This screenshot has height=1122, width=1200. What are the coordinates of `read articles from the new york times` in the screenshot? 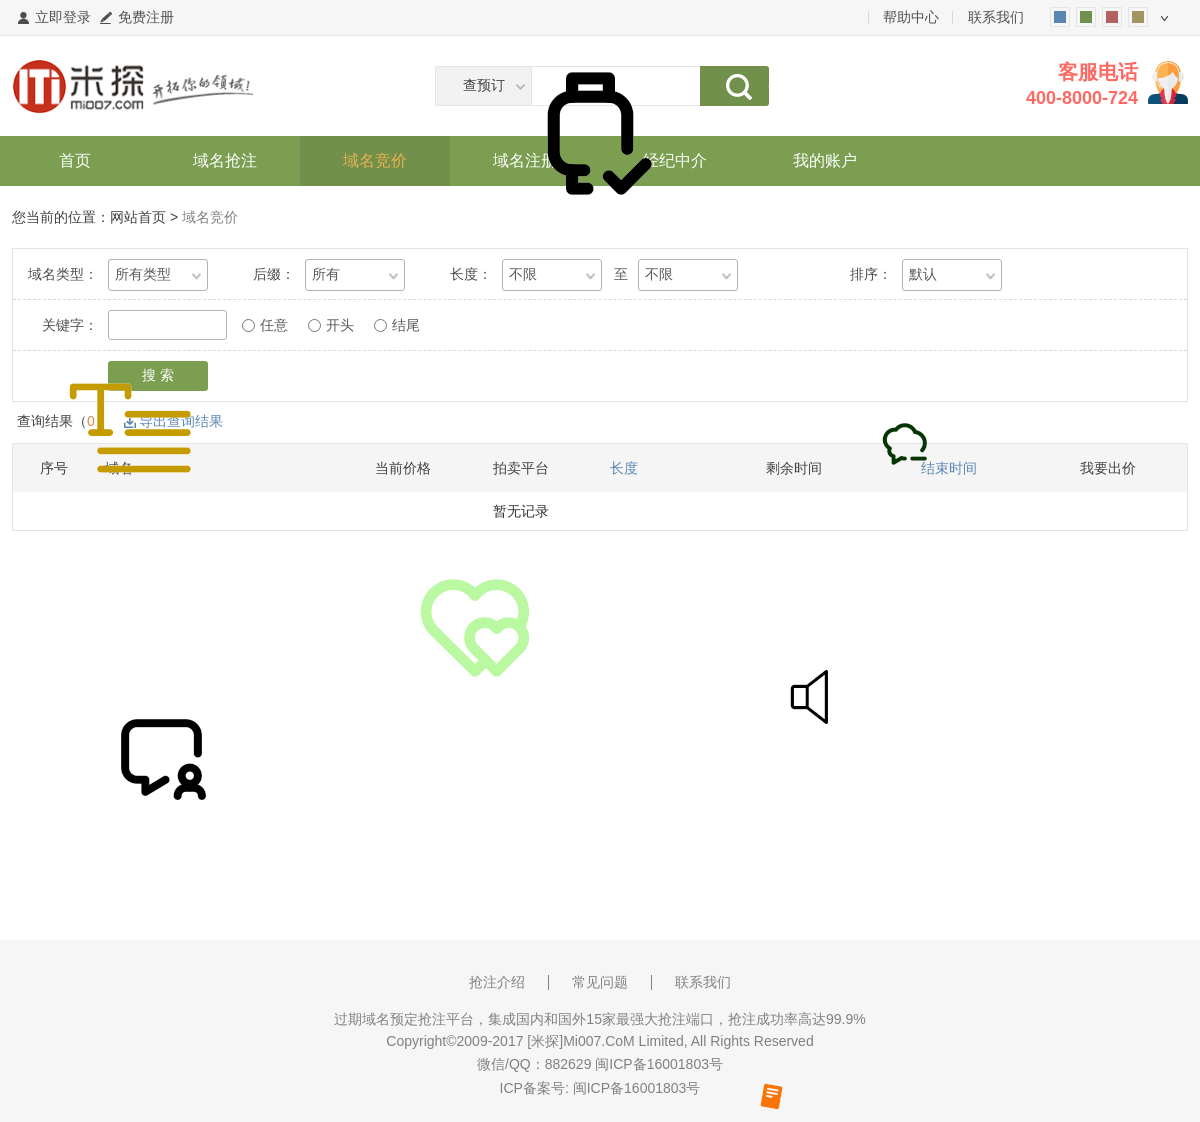 It's located at (128, 428).